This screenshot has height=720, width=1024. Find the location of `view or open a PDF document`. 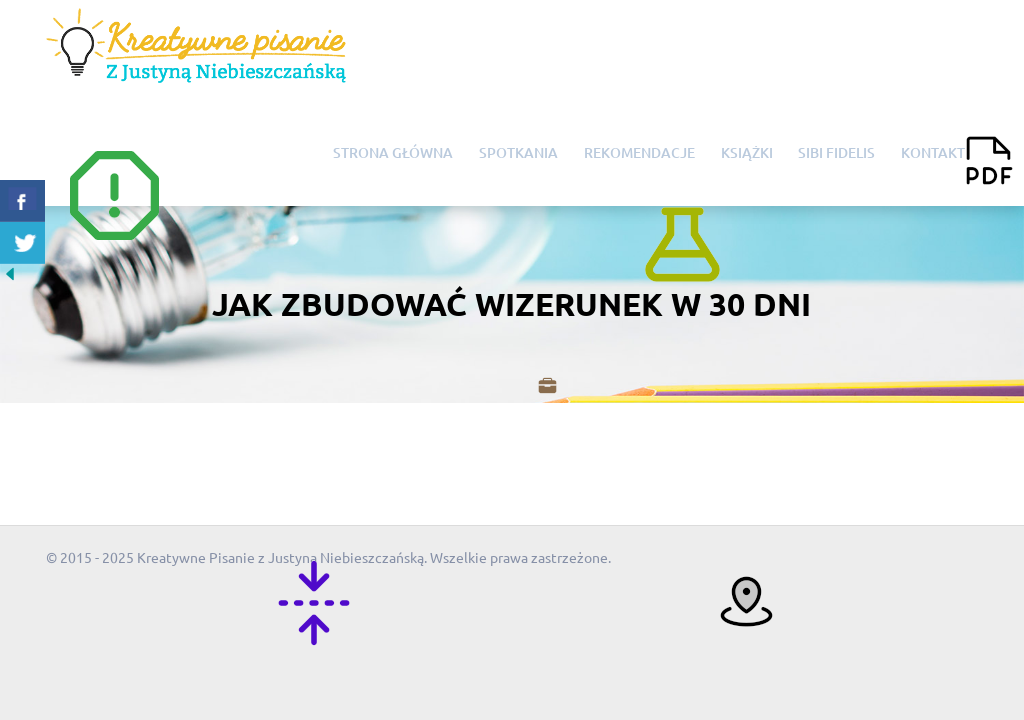

view or open a PDF document is located at coordinates (988, 162).